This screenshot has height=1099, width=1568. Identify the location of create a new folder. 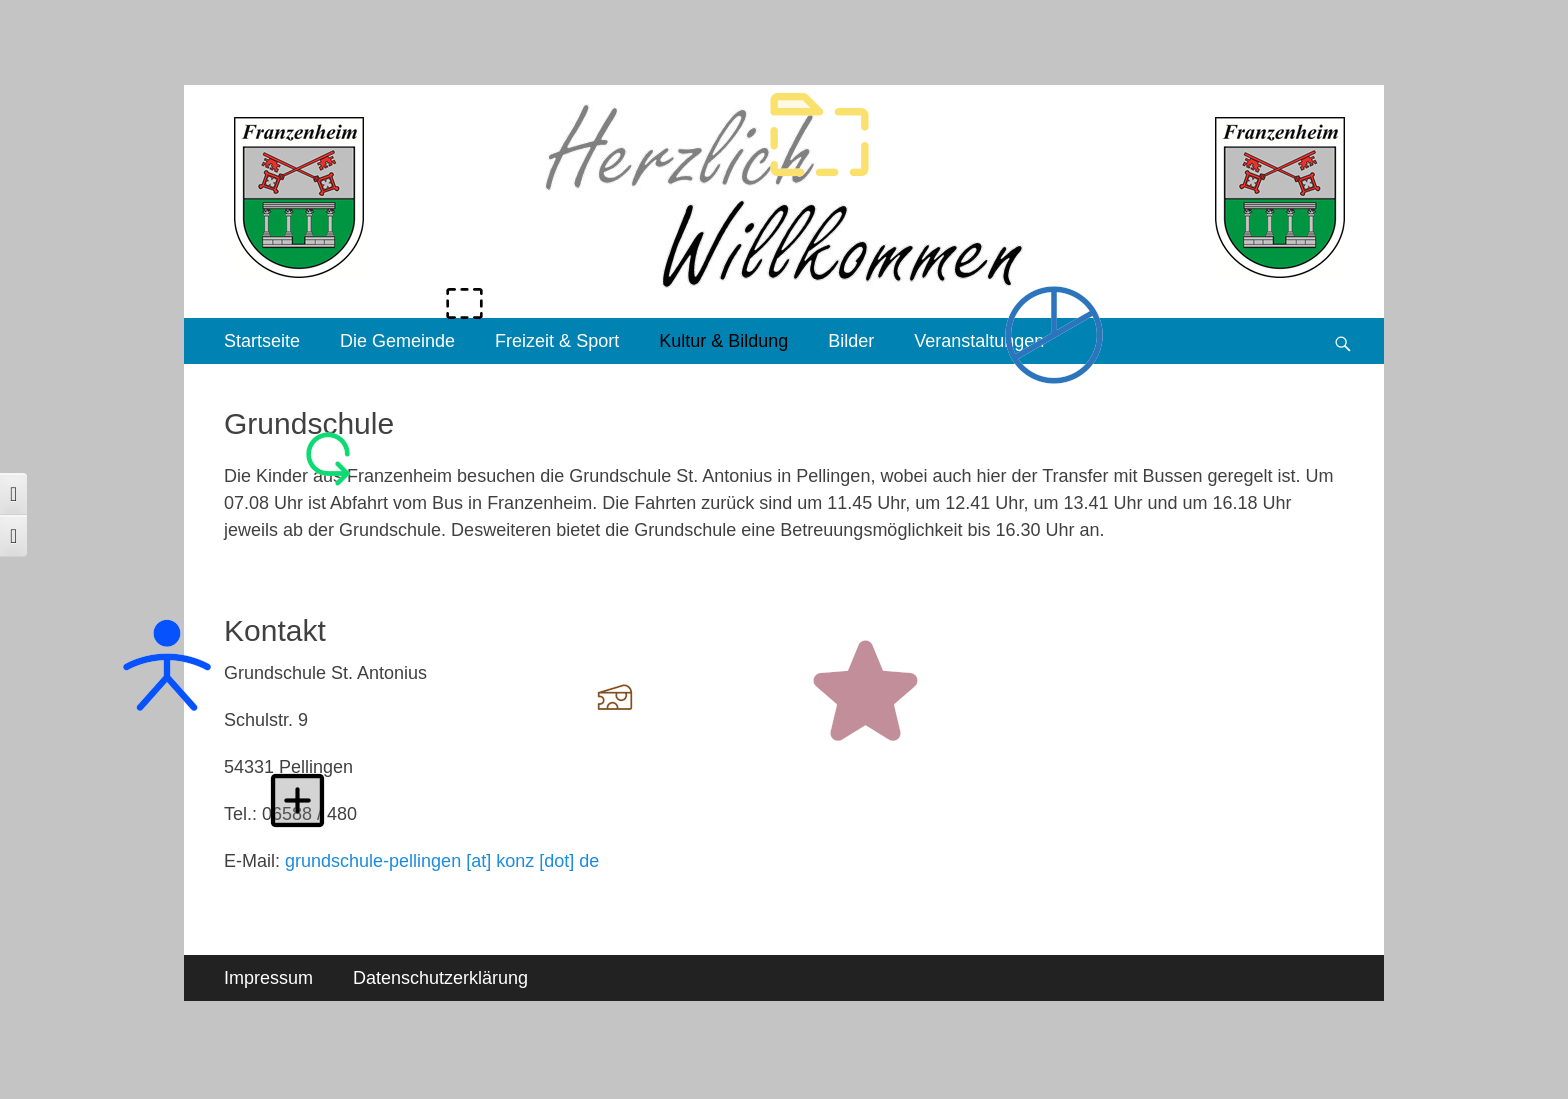
(819, 134).